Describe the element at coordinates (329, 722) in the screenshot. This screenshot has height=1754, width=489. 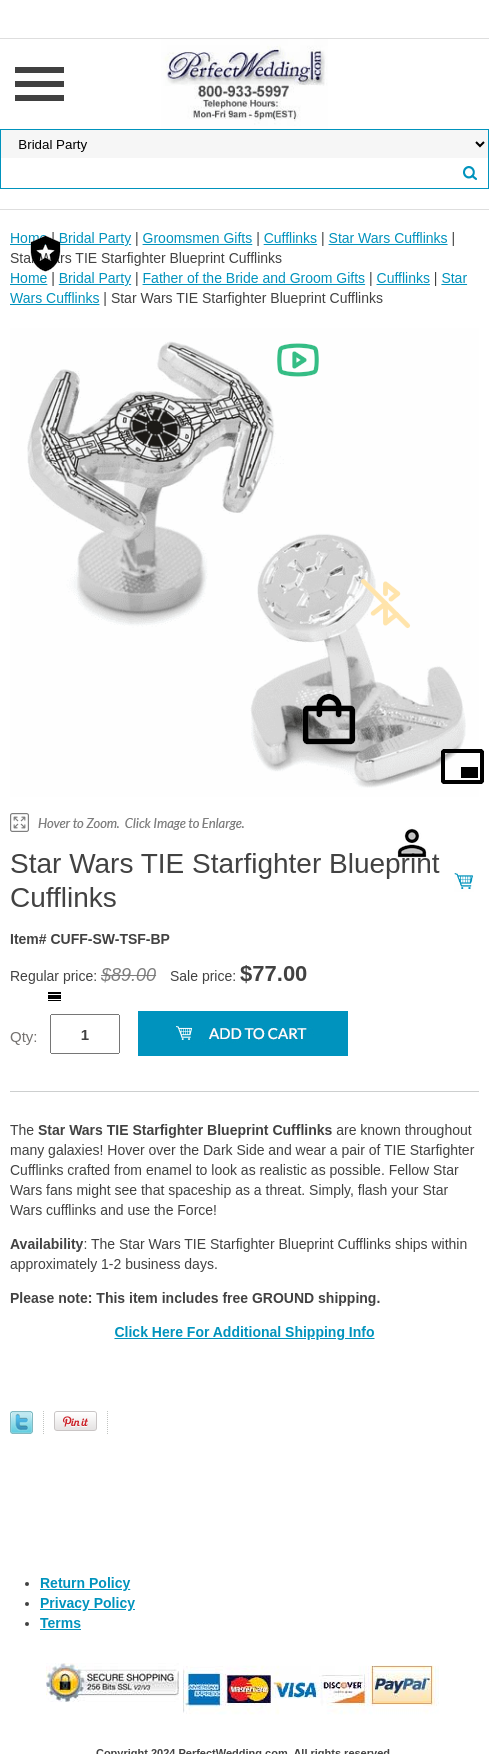
I see `view your shopping bag` at that location.